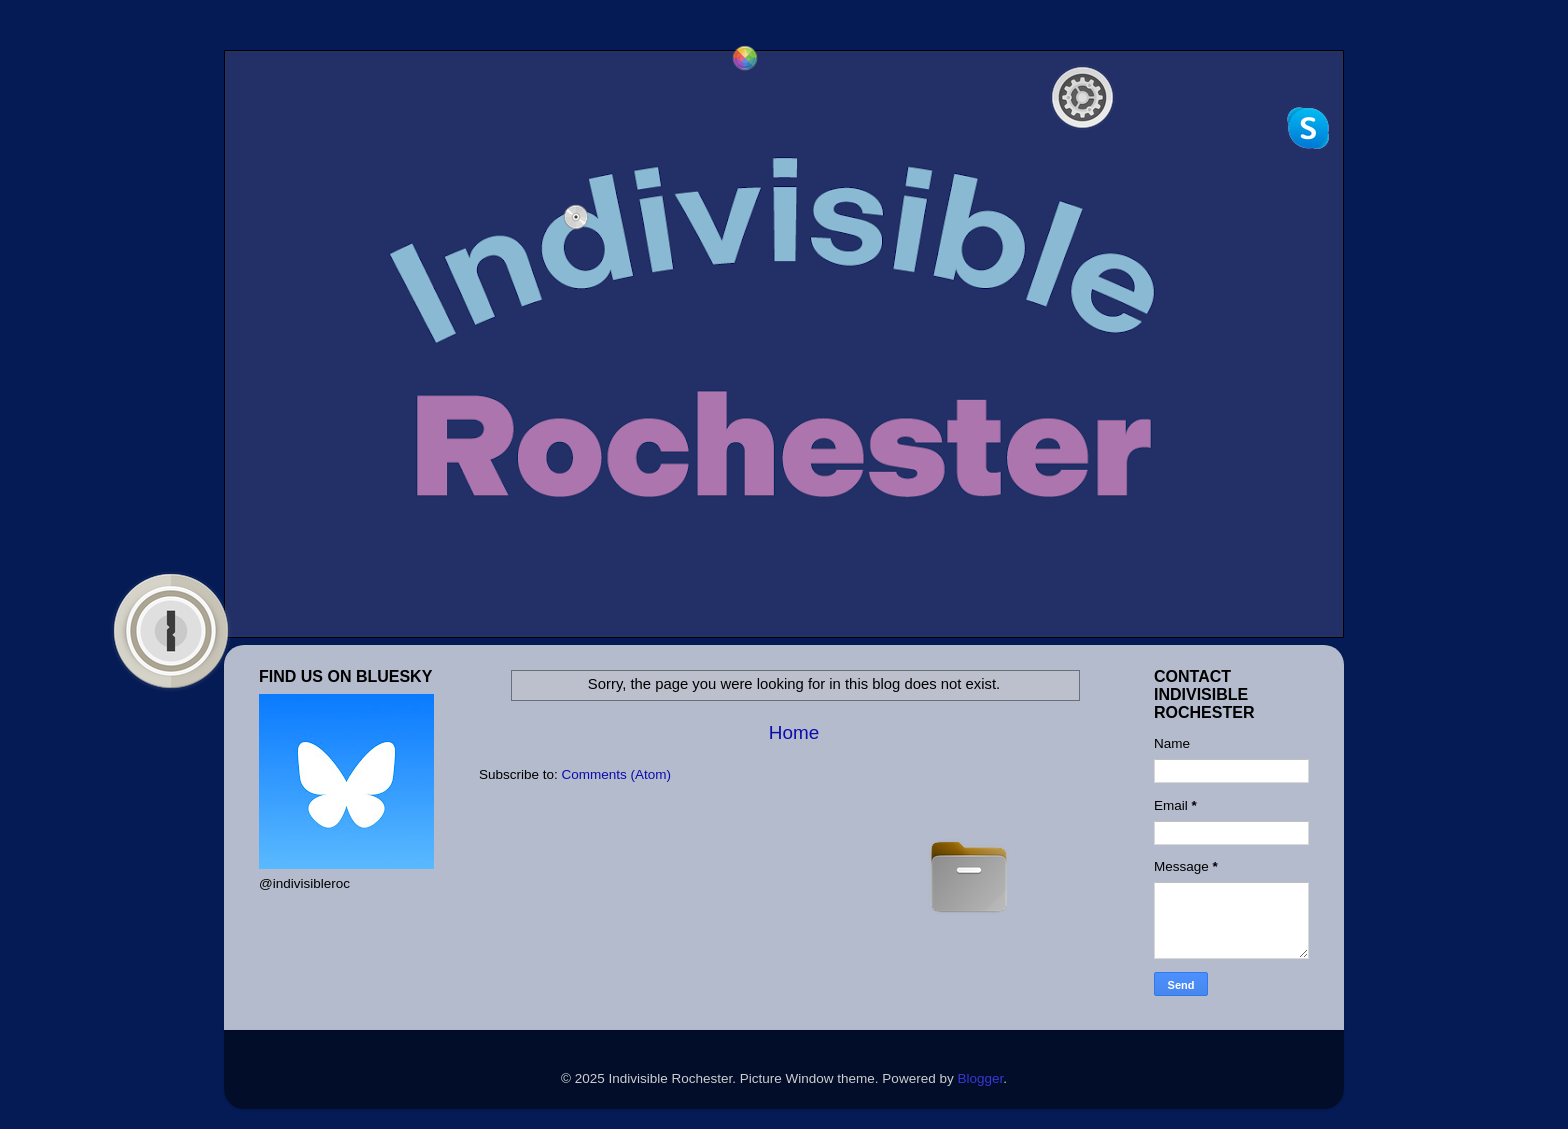  Describe the element at coordinates (576, 217) in the screenshot. I see `access DVD drive or optical media` at that location.